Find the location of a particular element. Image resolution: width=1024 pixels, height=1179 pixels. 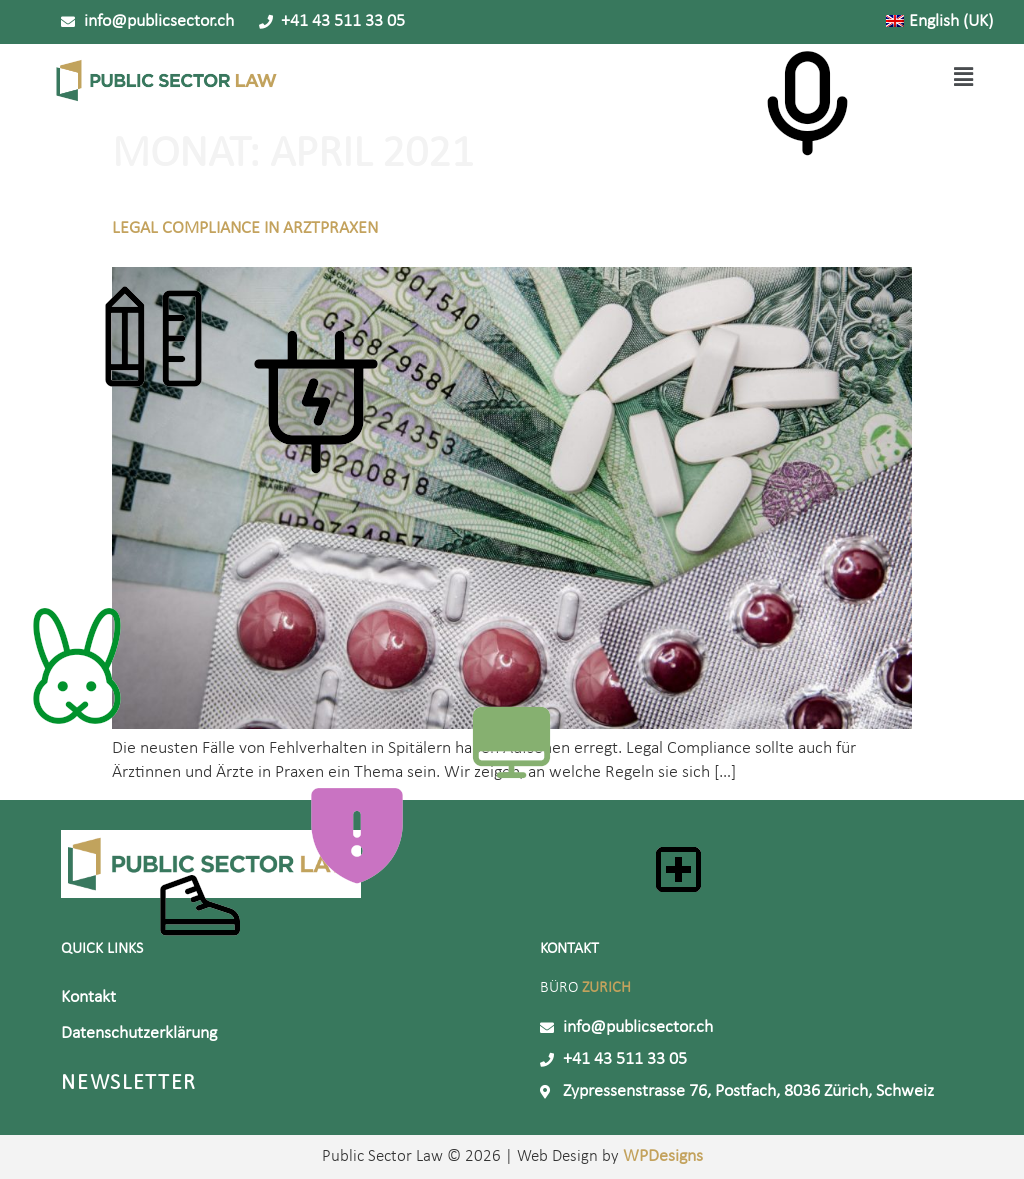

tap to start voice recording is located at coordinates (807, 101).